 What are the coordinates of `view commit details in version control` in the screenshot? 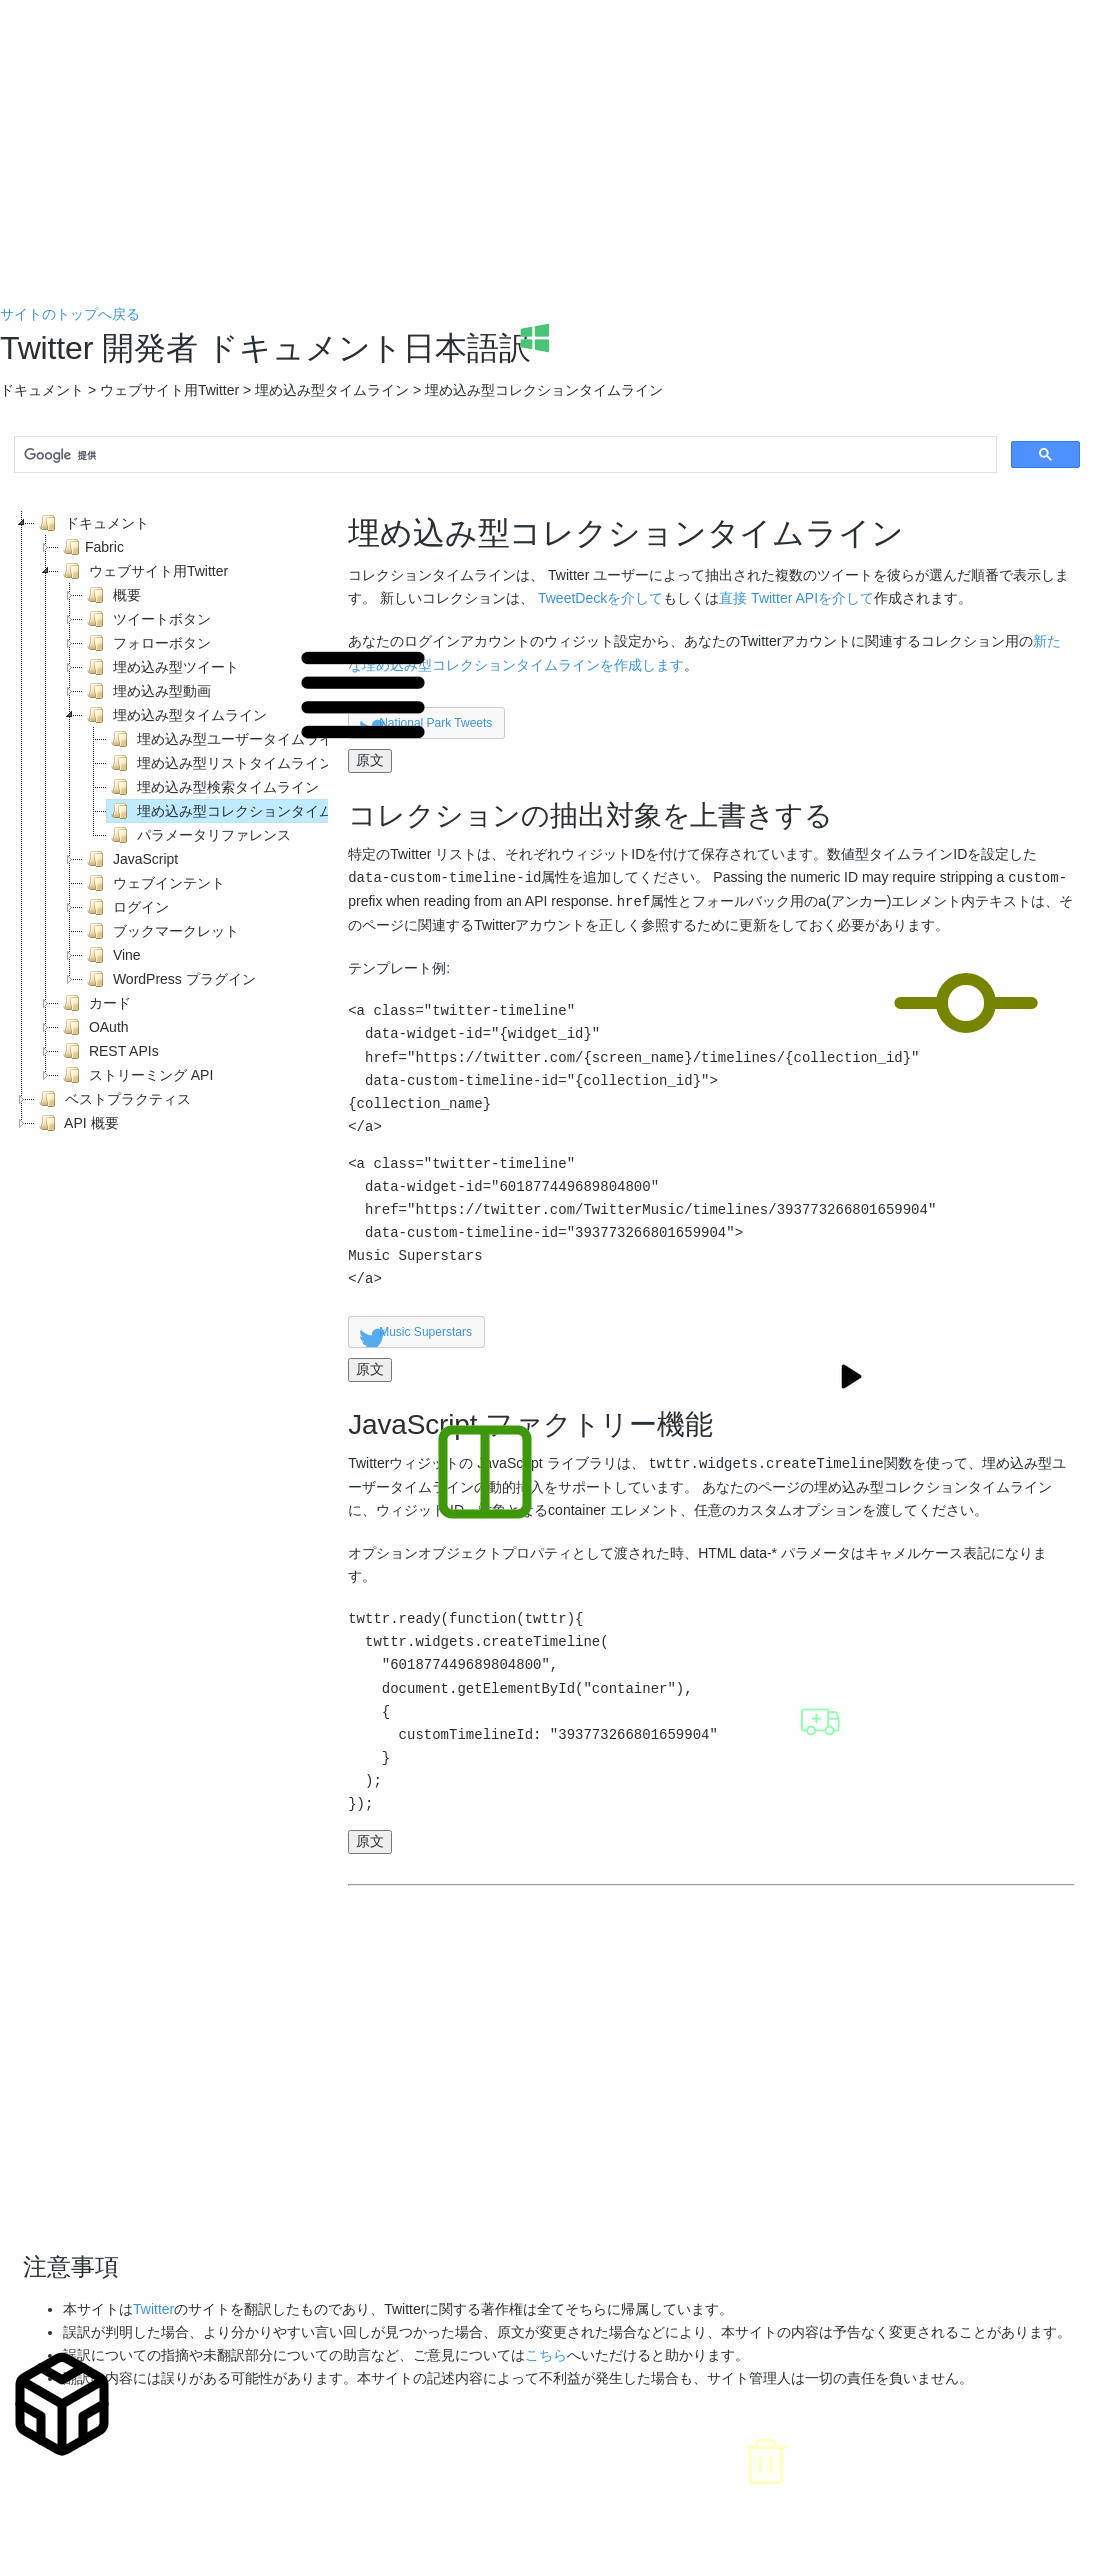 It's located at (966, 1003).